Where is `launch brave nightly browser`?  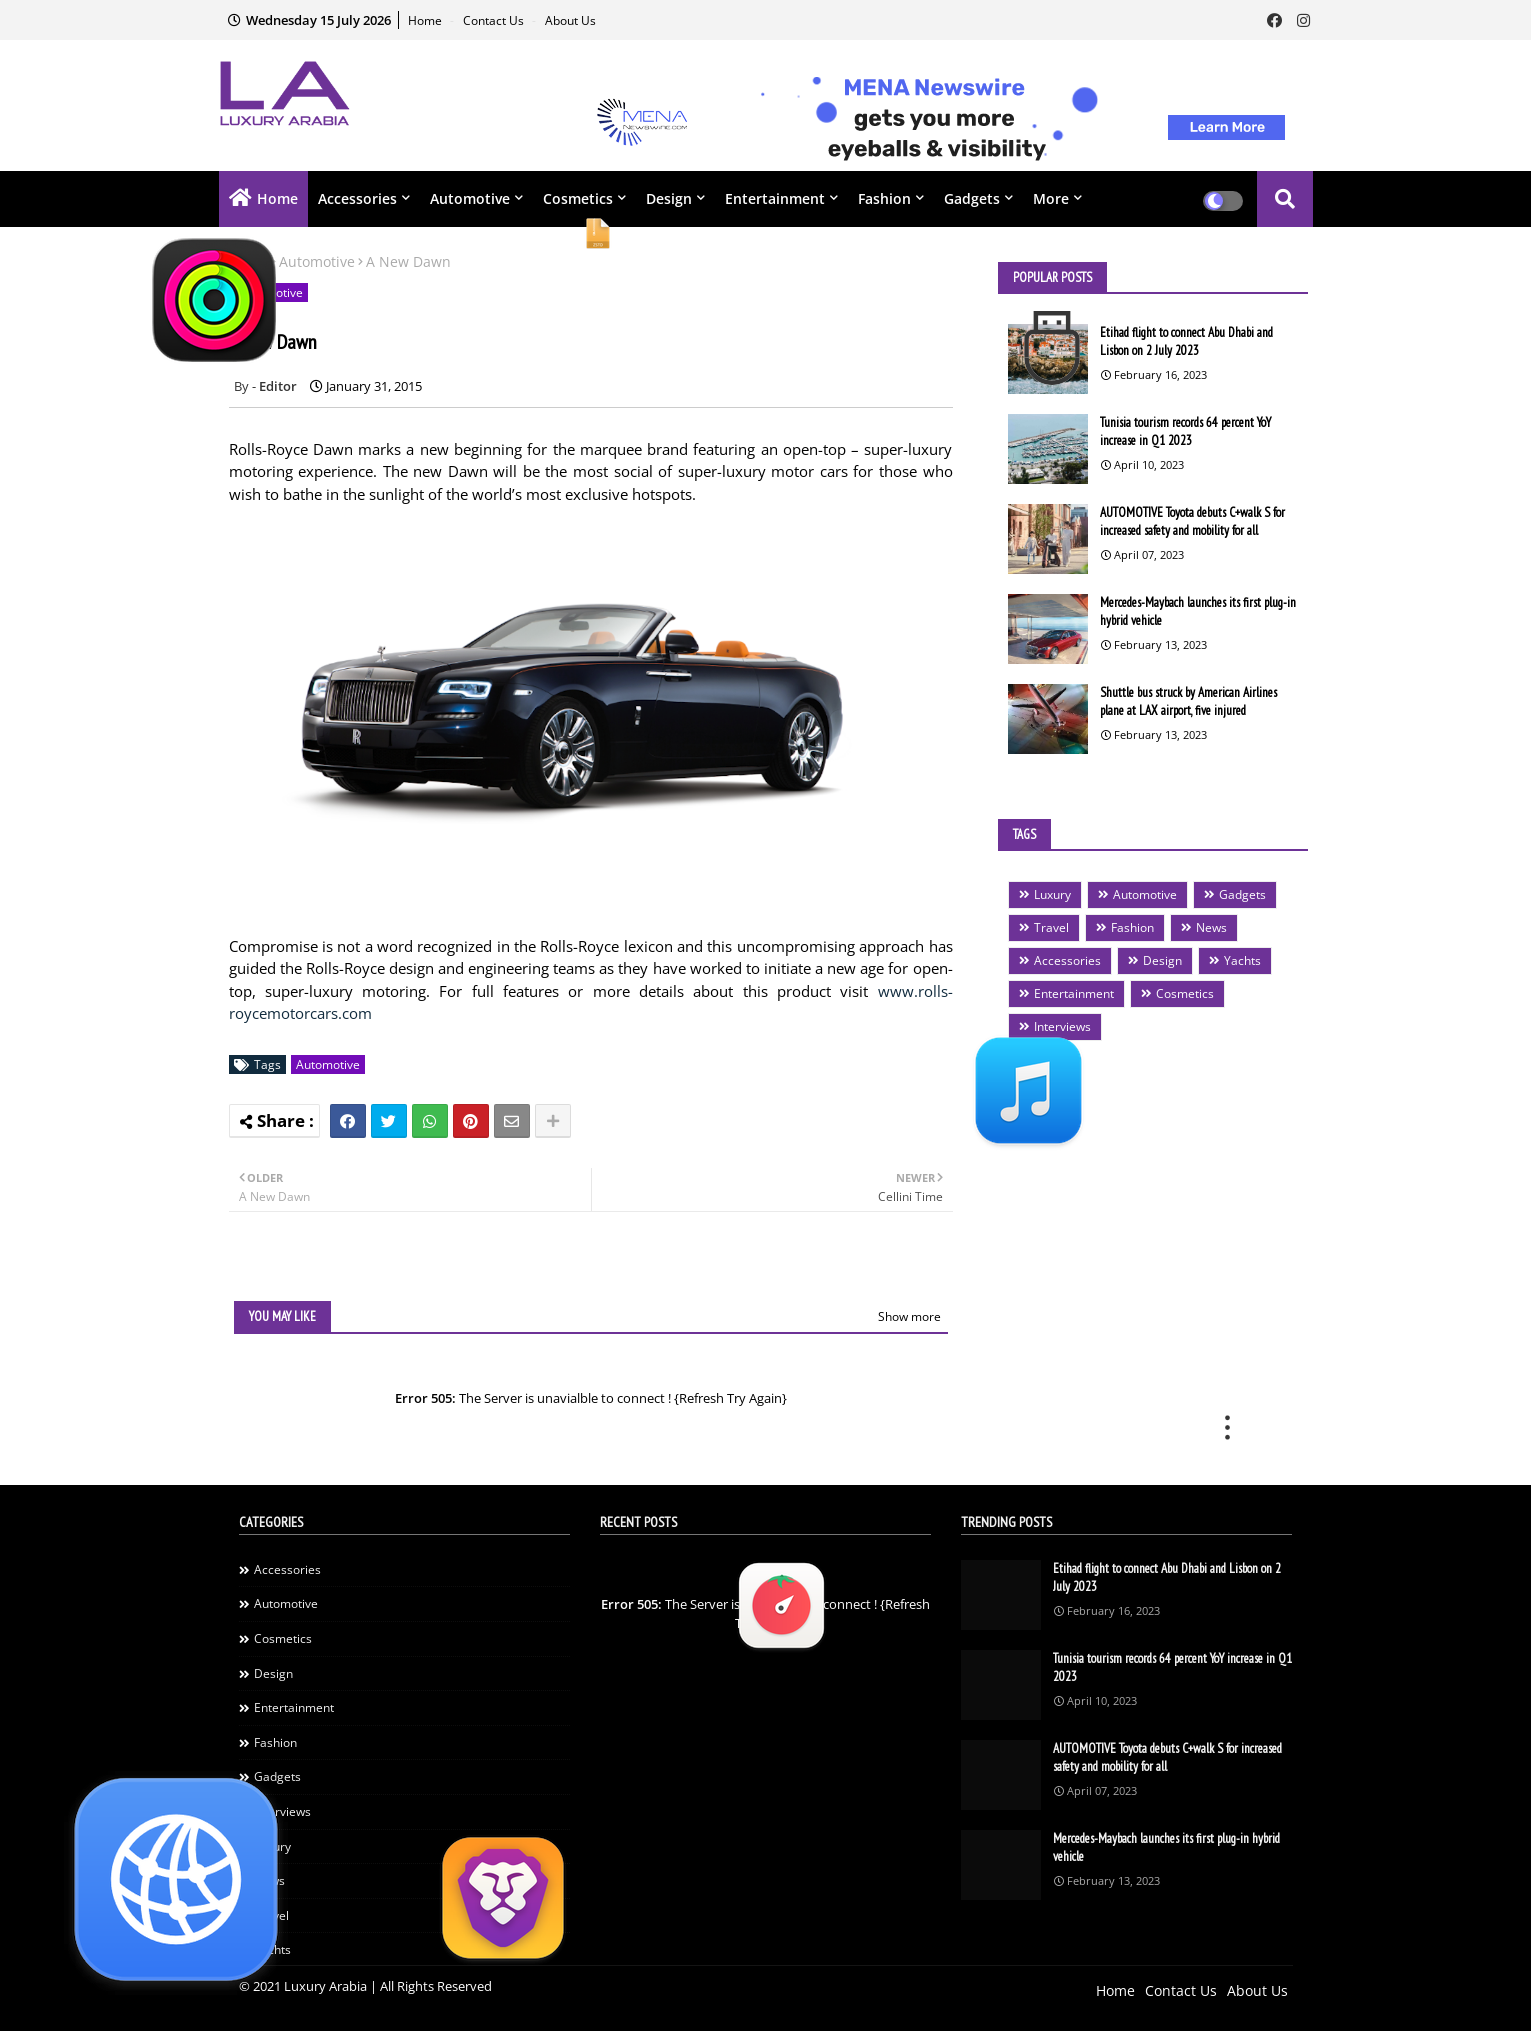 launch brave nightly browser is located at coordinates (503, 1898).